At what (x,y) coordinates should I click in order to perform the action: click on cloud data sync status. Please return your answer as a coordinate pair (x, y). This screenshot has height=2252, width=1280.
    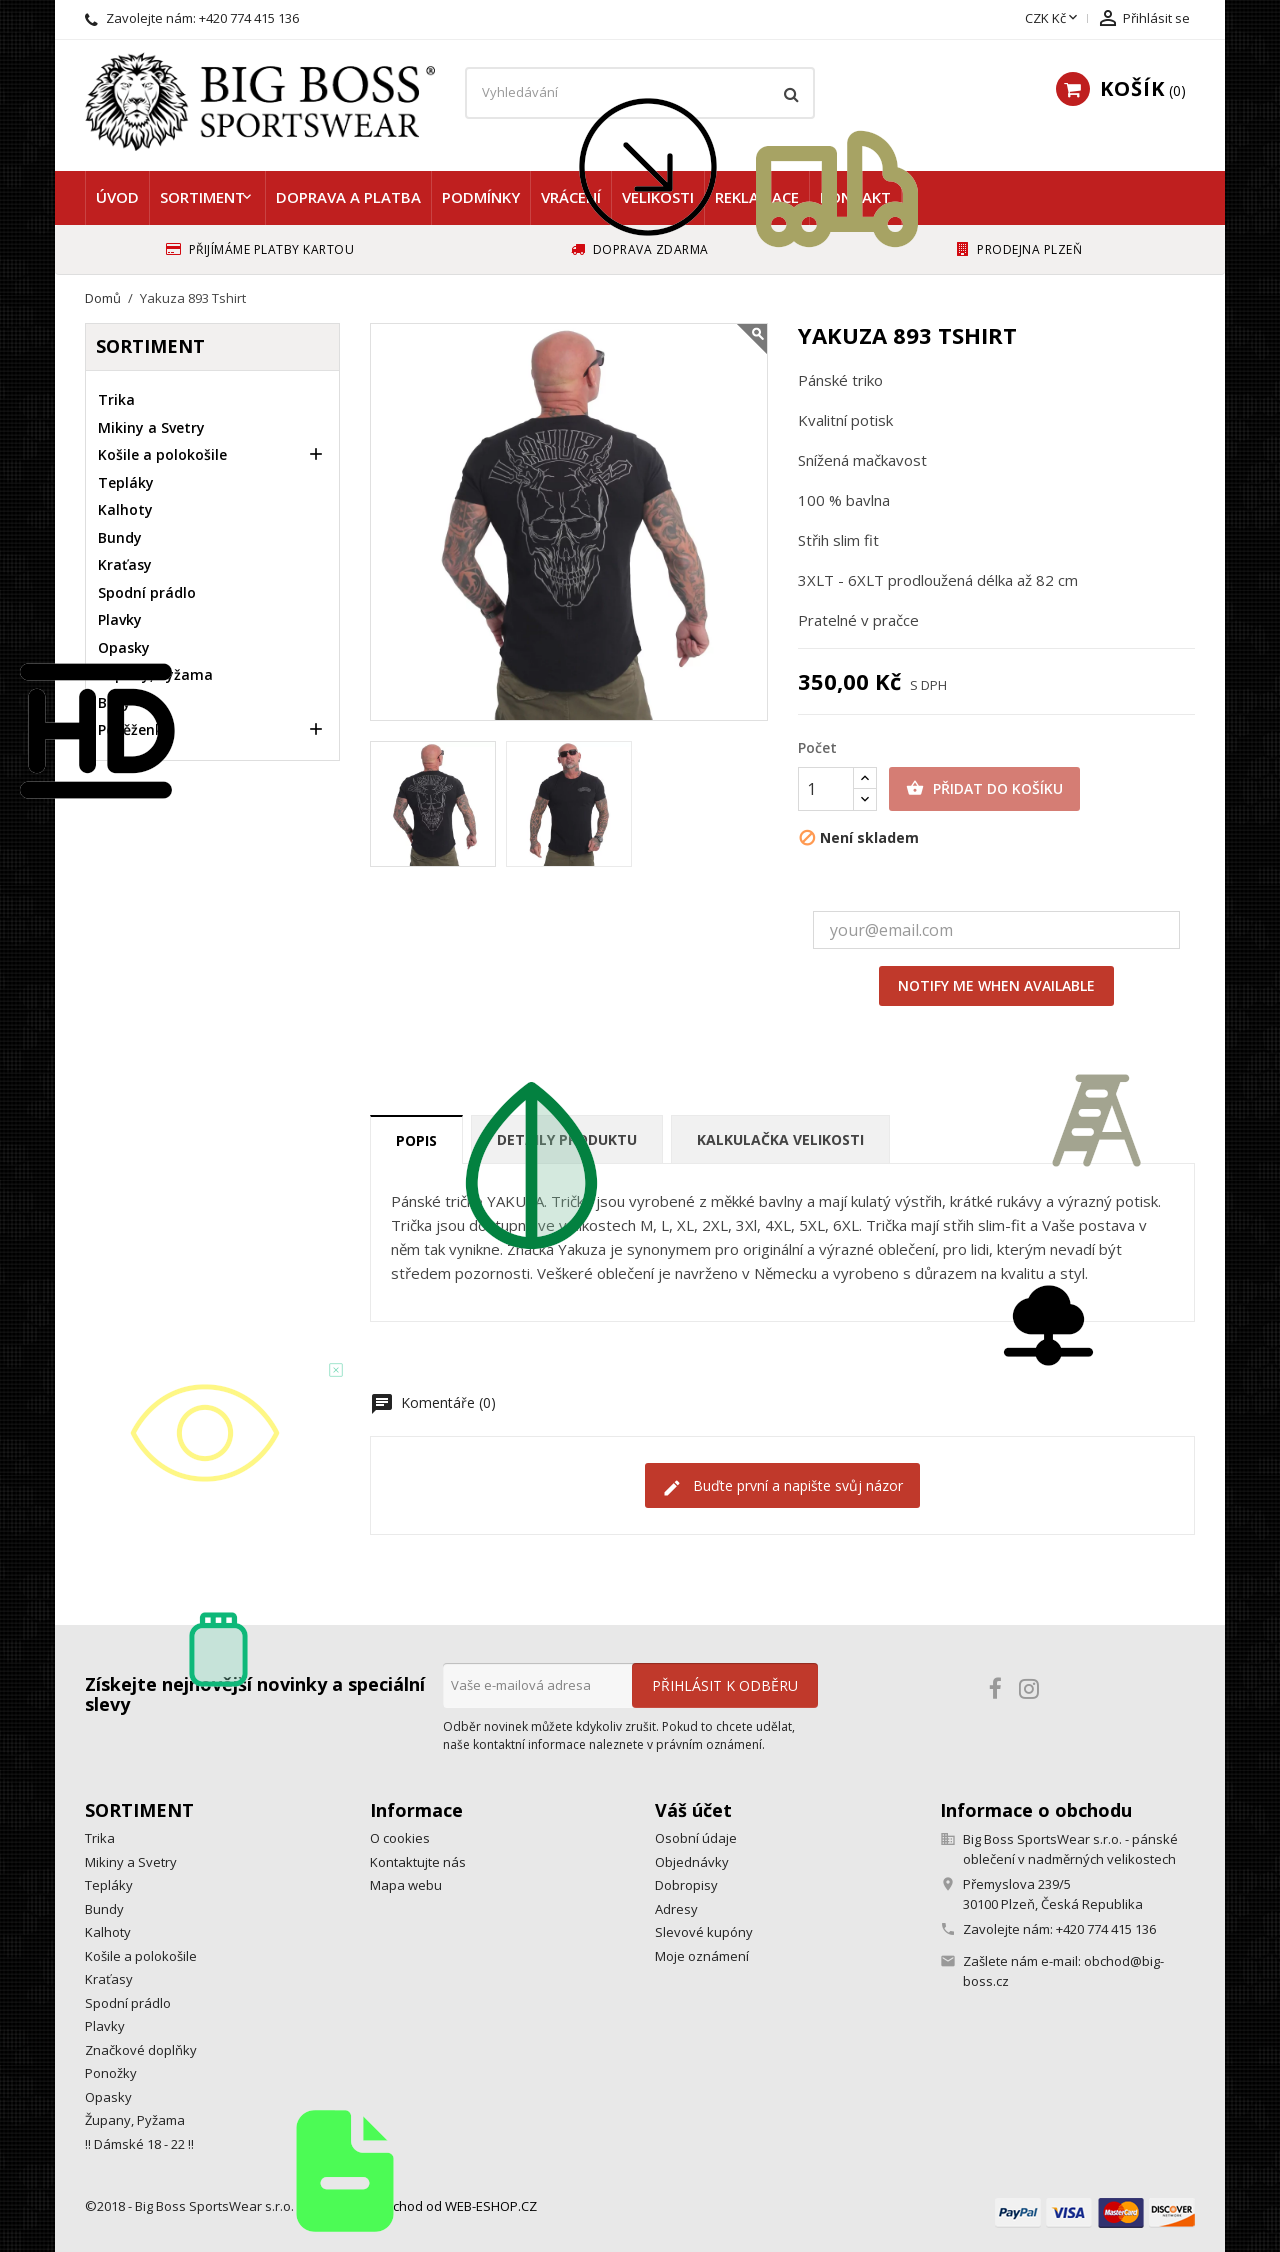
    Looking at the image, I should click on (1048, 1325).